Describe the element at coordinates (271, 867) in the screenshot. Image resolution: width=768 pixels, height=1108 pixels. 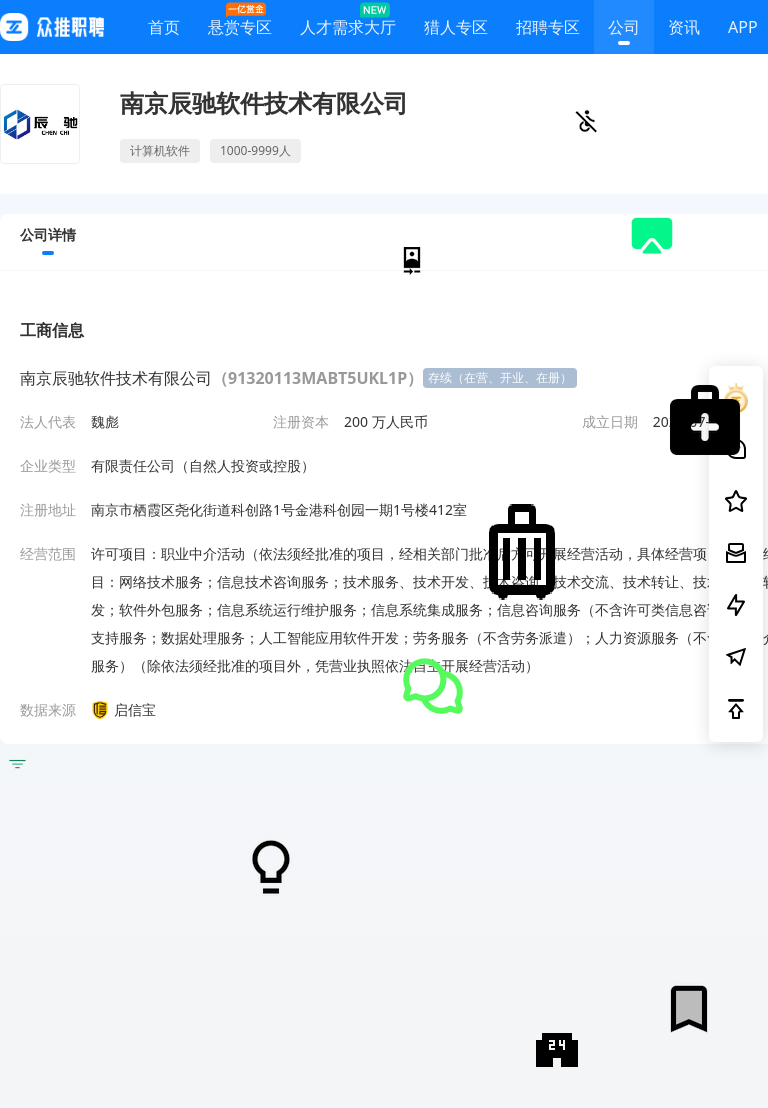
I see `view tips or suggestions` at that location.